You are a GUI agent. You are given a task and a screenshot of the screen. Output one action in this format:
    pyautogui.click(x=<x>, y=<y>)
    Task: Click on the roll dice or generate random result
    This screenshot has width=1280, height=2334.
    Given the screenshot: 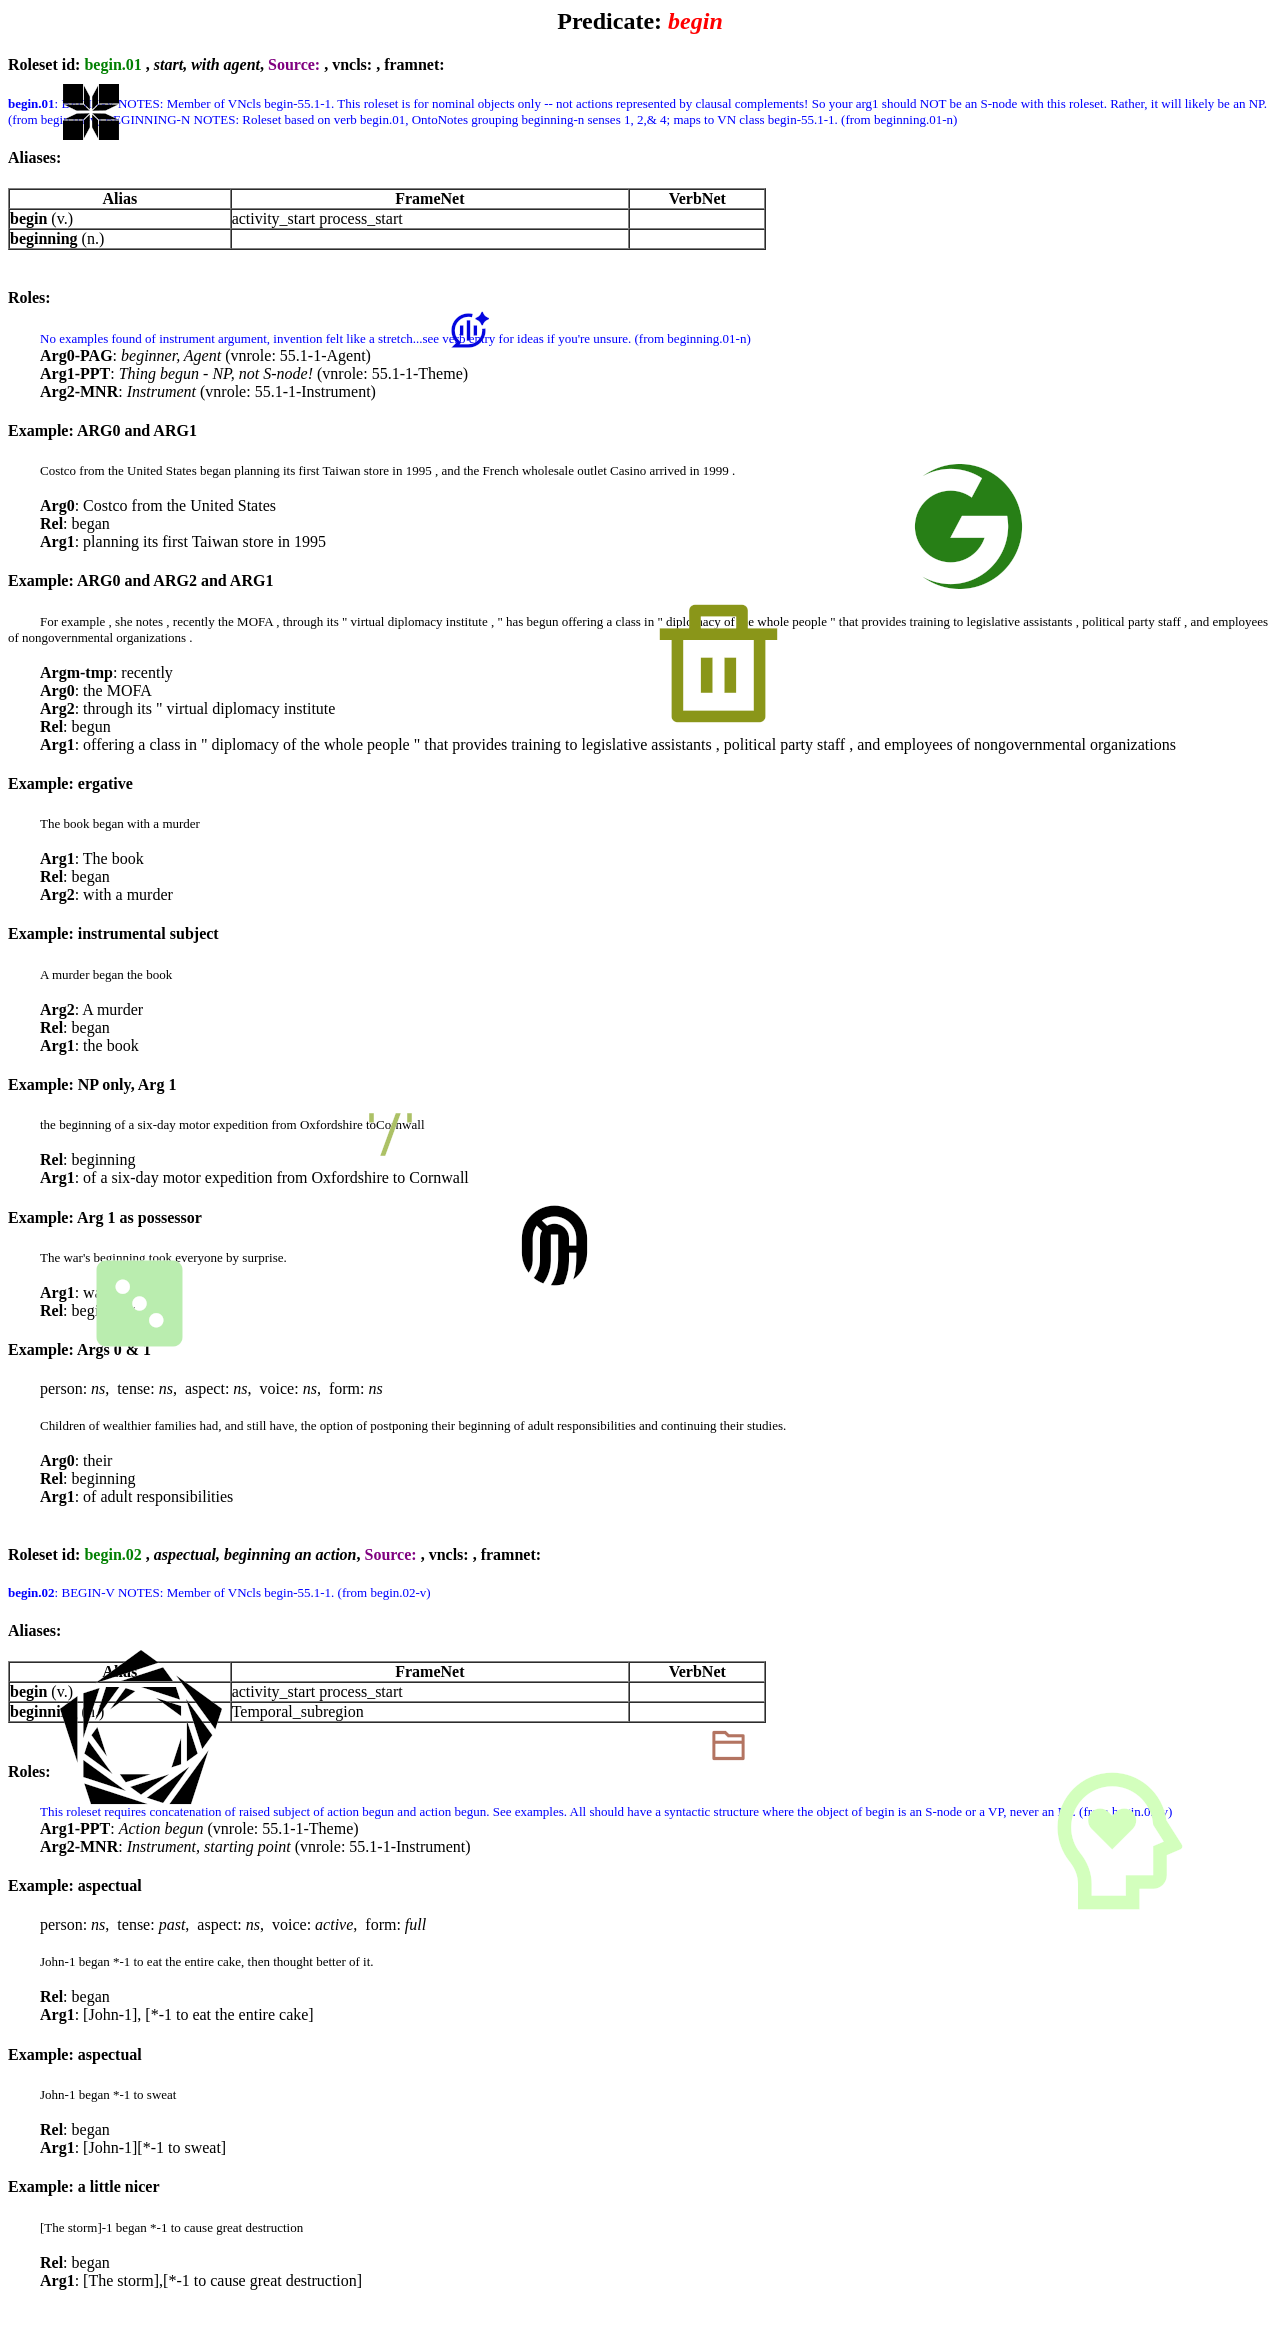 What is the action you would take?
    pyautogui.click(x=139, y=1303)
    